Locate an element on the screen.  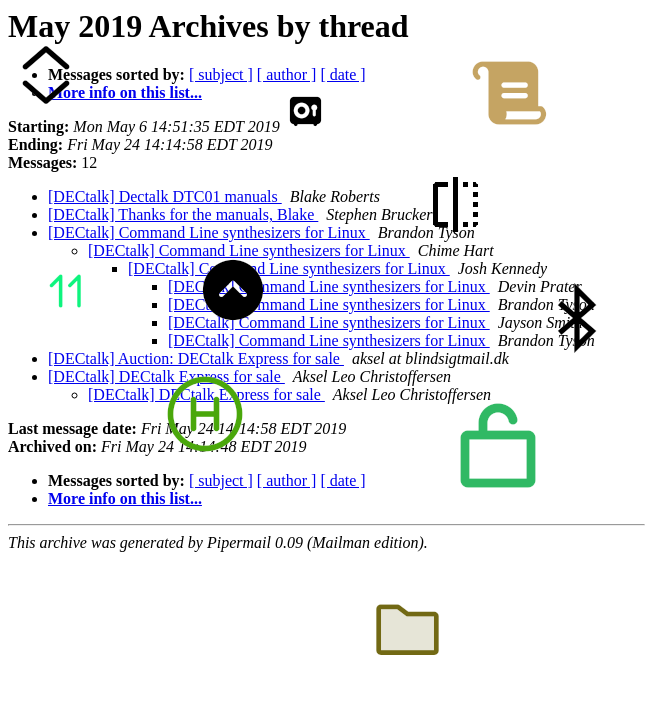
hospital or helipad location marker is located at coordinates (205, 414).